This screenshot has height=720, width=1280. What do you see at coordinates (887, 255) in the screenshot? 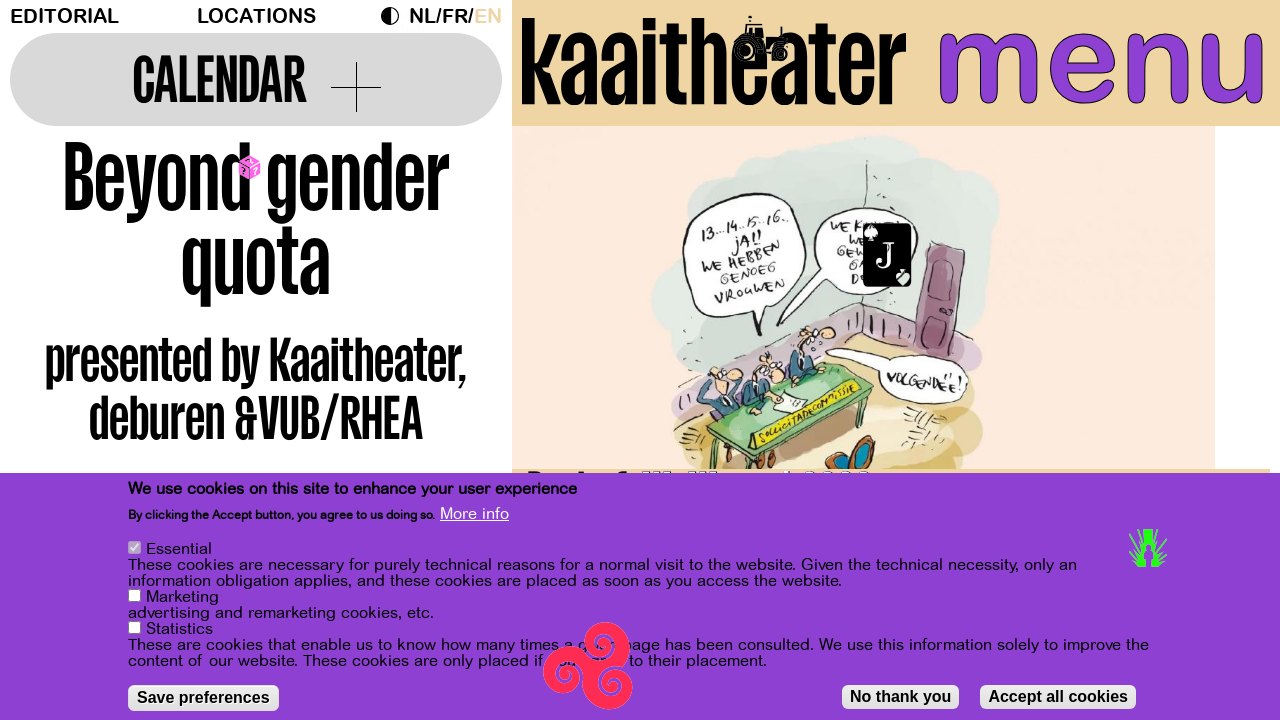
I see `jack of spades playing card` at bounding box center [887, 255].